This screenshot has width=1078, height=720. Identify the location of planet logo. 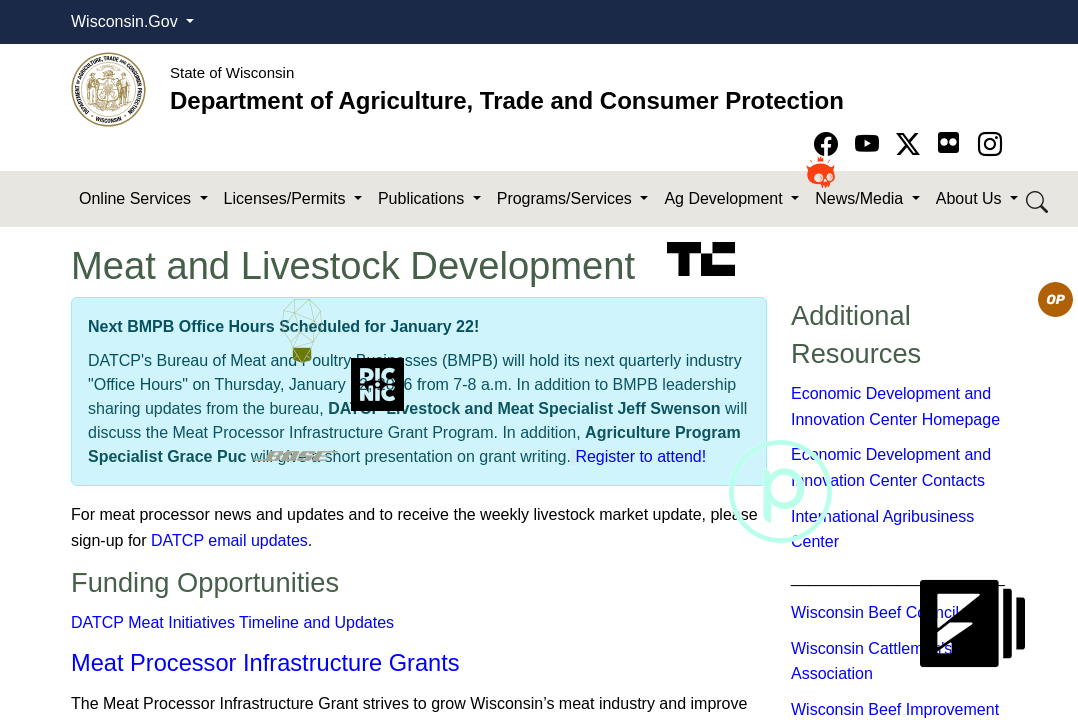
(780, 491).